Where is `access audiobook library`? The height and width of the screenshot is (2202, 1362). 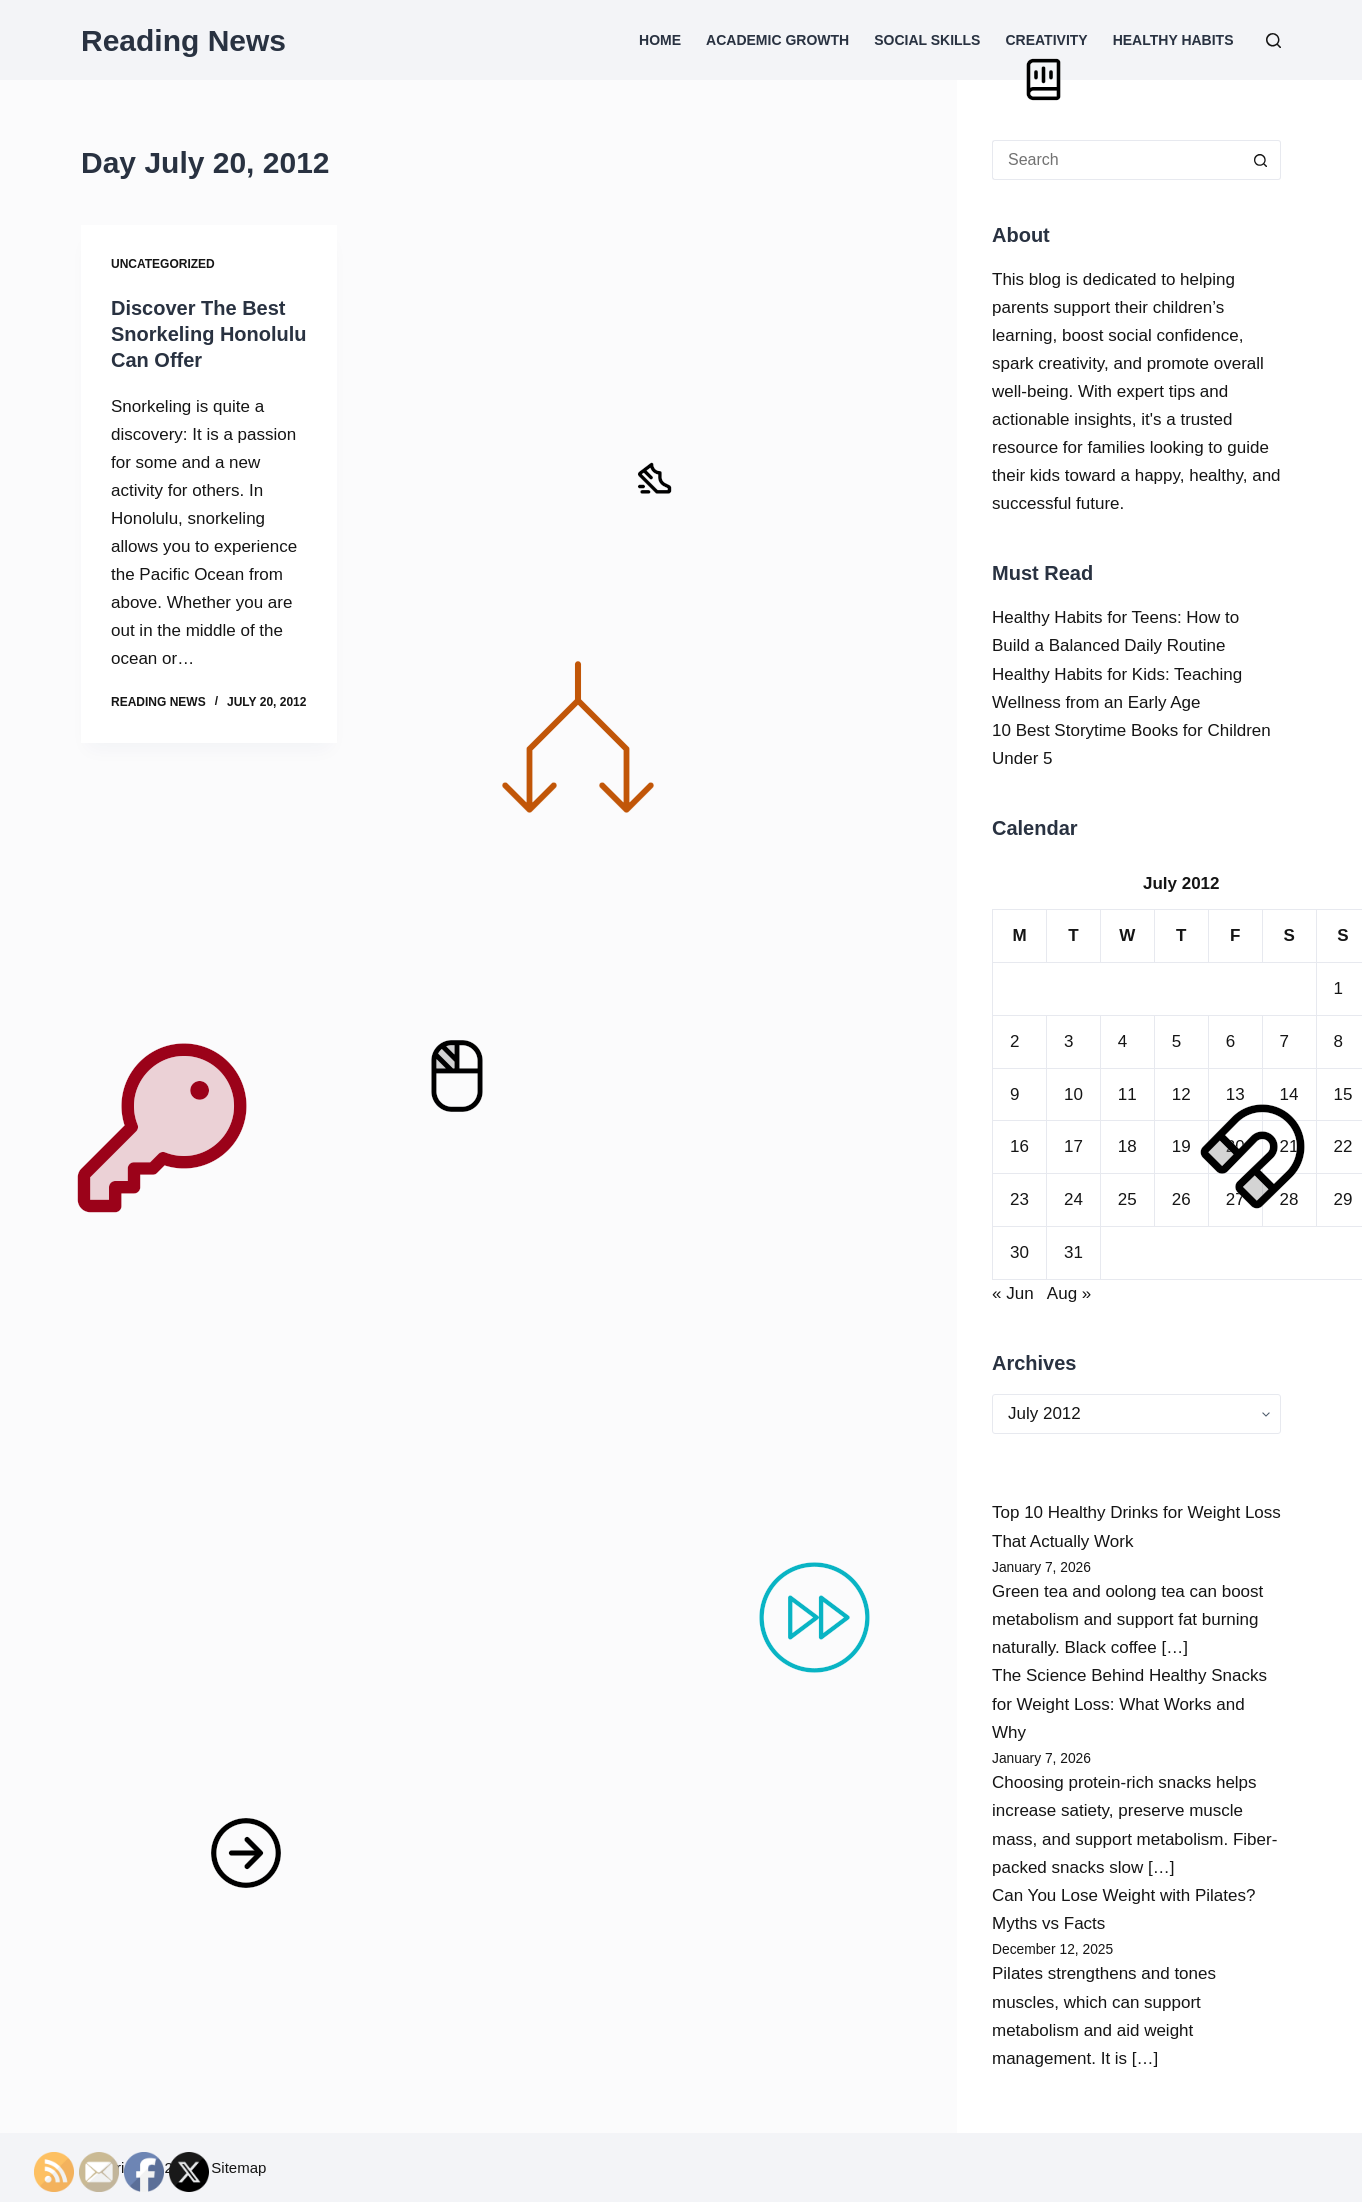 access audiobook library is located at coordinates (1043, 79).